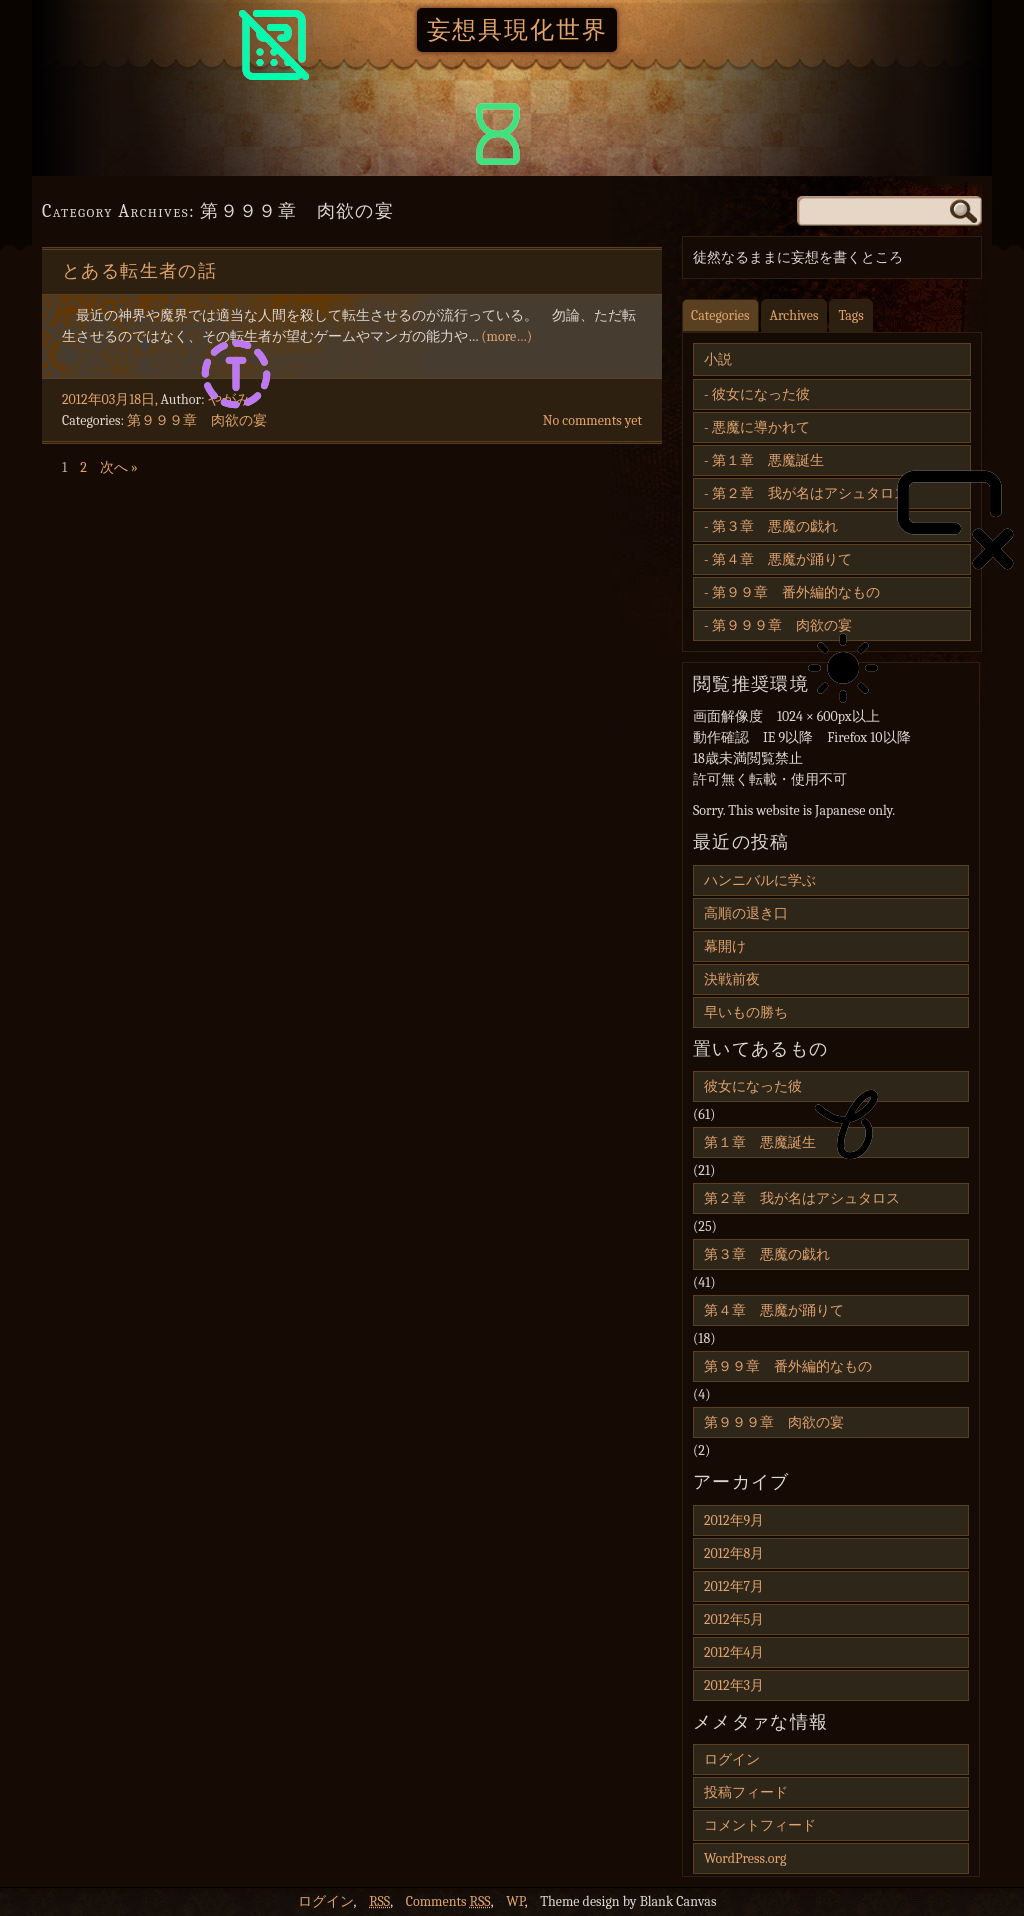 The width and height of the screenshot is (1024, 1916). I want to click on indicates text formatting or typography options, so click(236, 374).